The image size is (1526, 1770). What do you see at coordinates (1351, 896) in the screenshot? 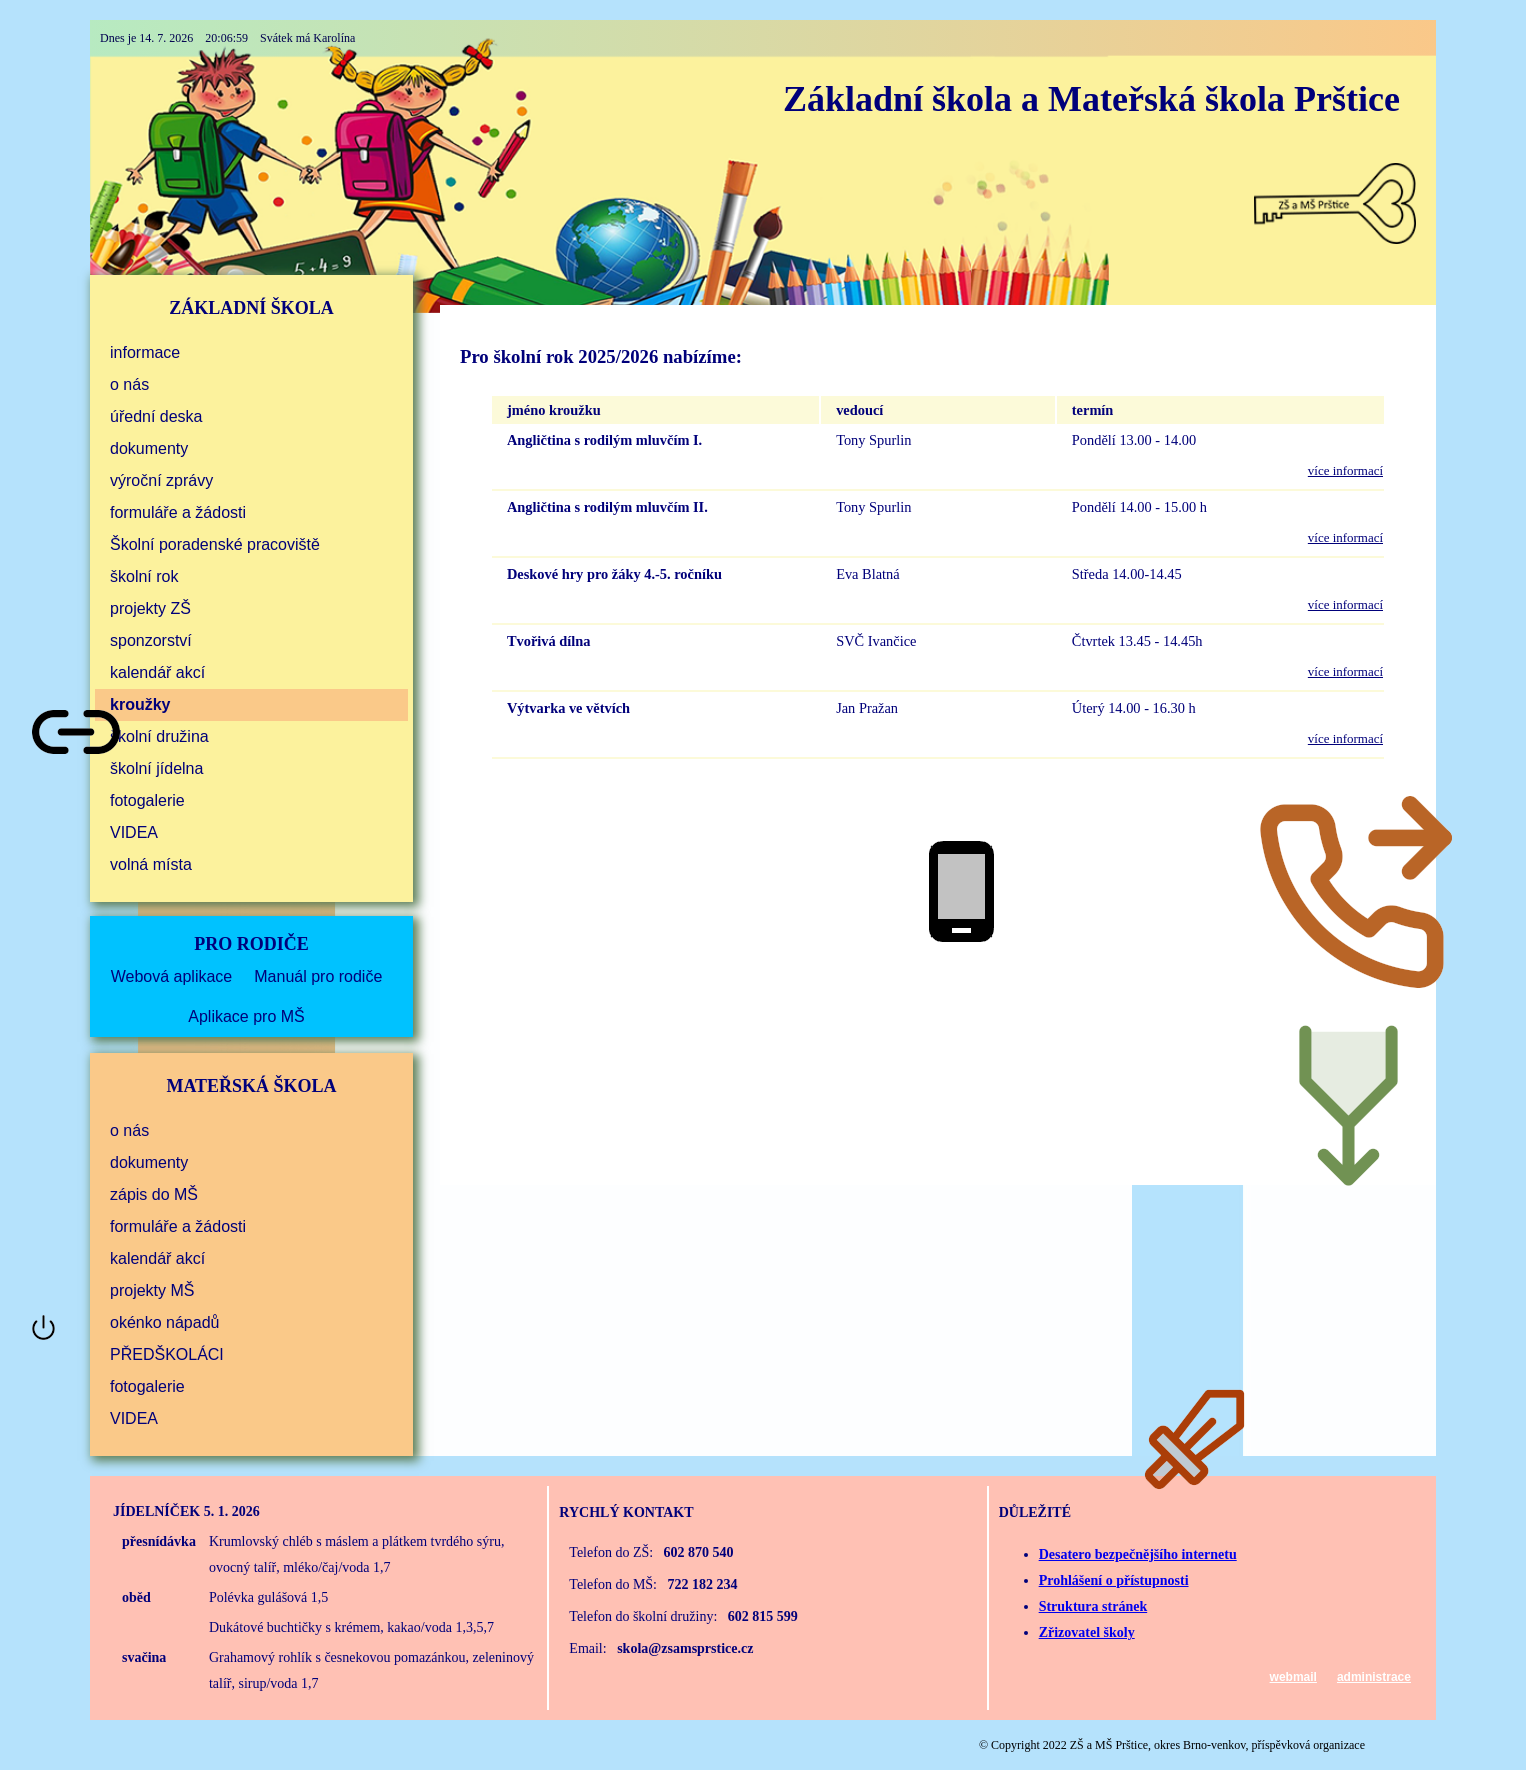
I see `forward an incoming call` at bounding box center [1351, 896].